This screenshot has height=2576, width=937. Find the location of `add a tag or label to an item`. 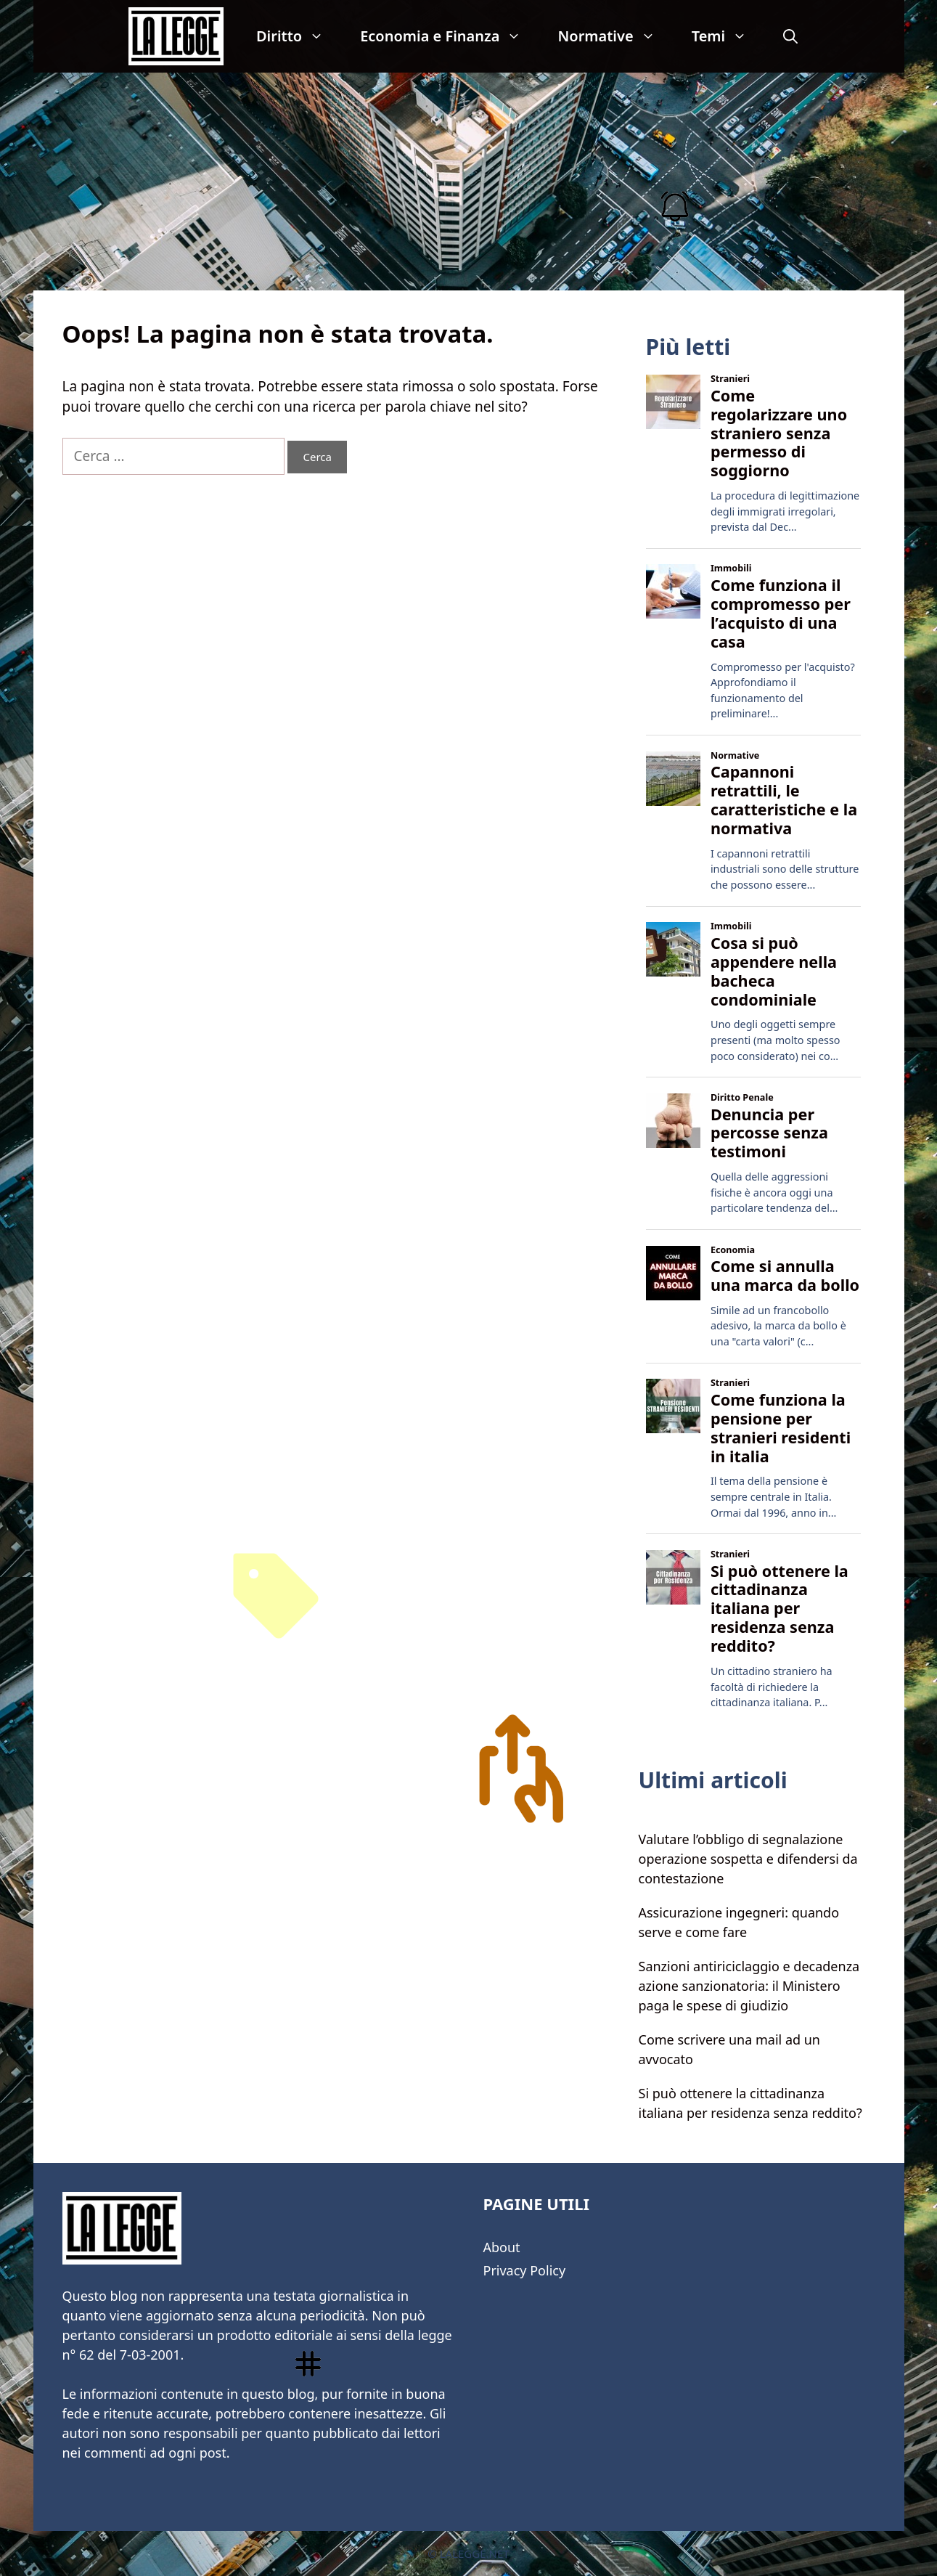

add a tag or label to an item is located at coordinates (271, 1591).